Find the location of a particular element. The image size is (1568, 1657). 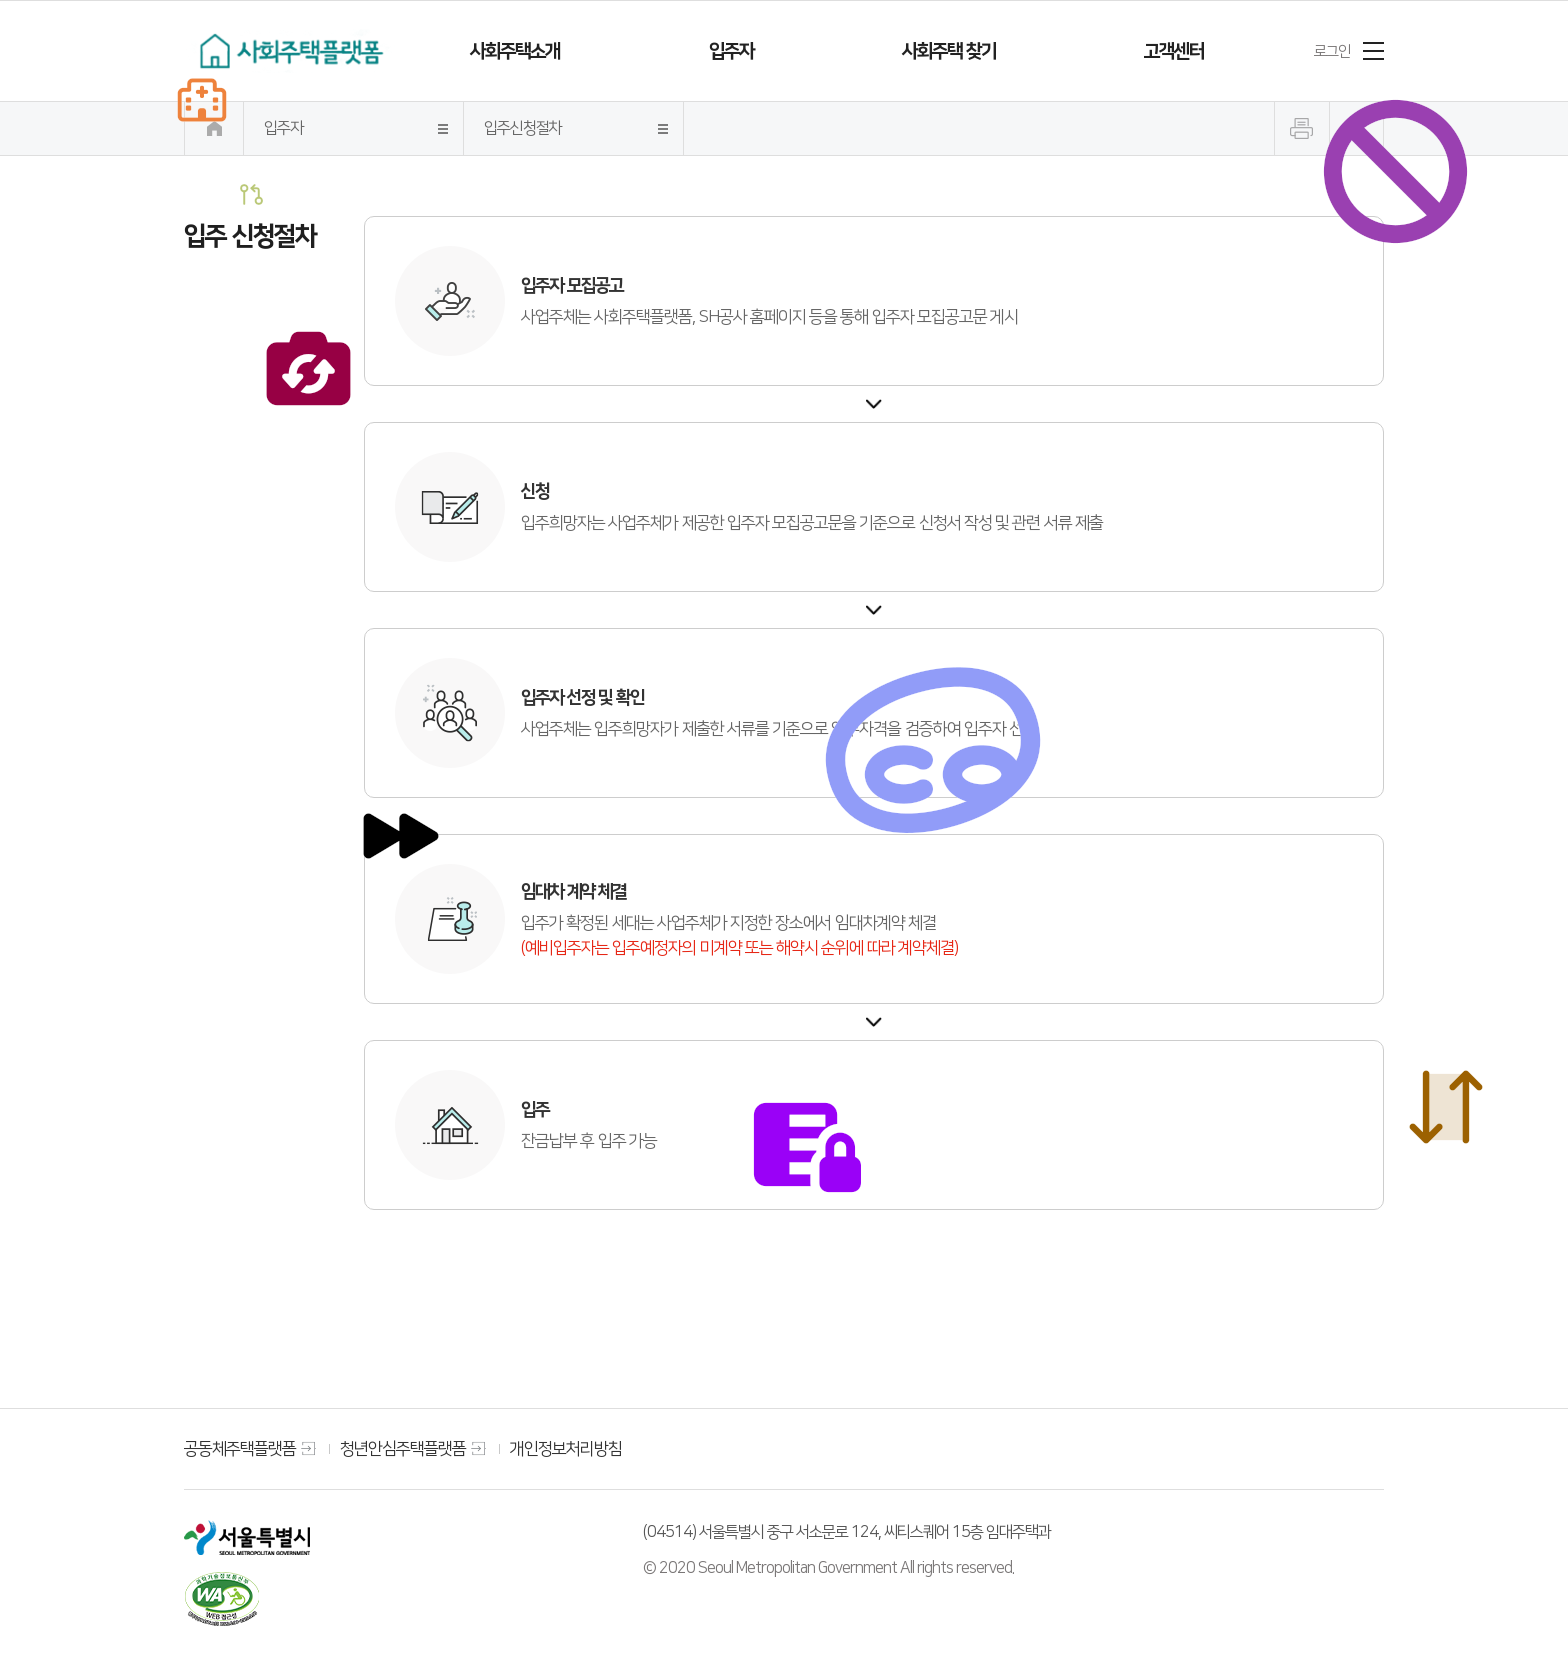

skip to the next track is located at coordinates (401, 836).